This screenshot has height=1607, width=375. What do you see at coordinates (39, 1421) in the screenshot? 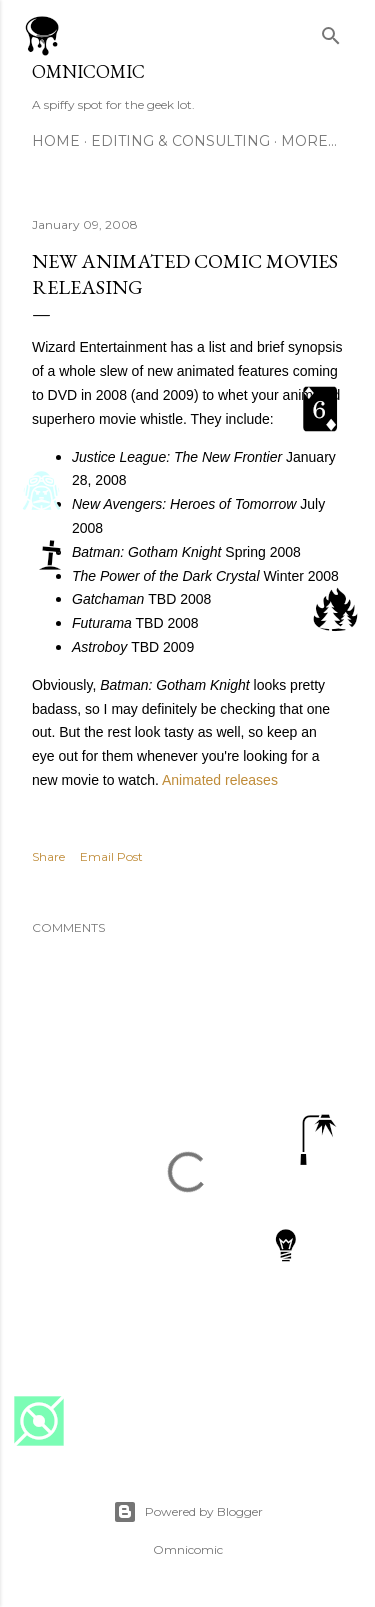
I see `access game settings or options menu` at bounding box center [39, 1421].